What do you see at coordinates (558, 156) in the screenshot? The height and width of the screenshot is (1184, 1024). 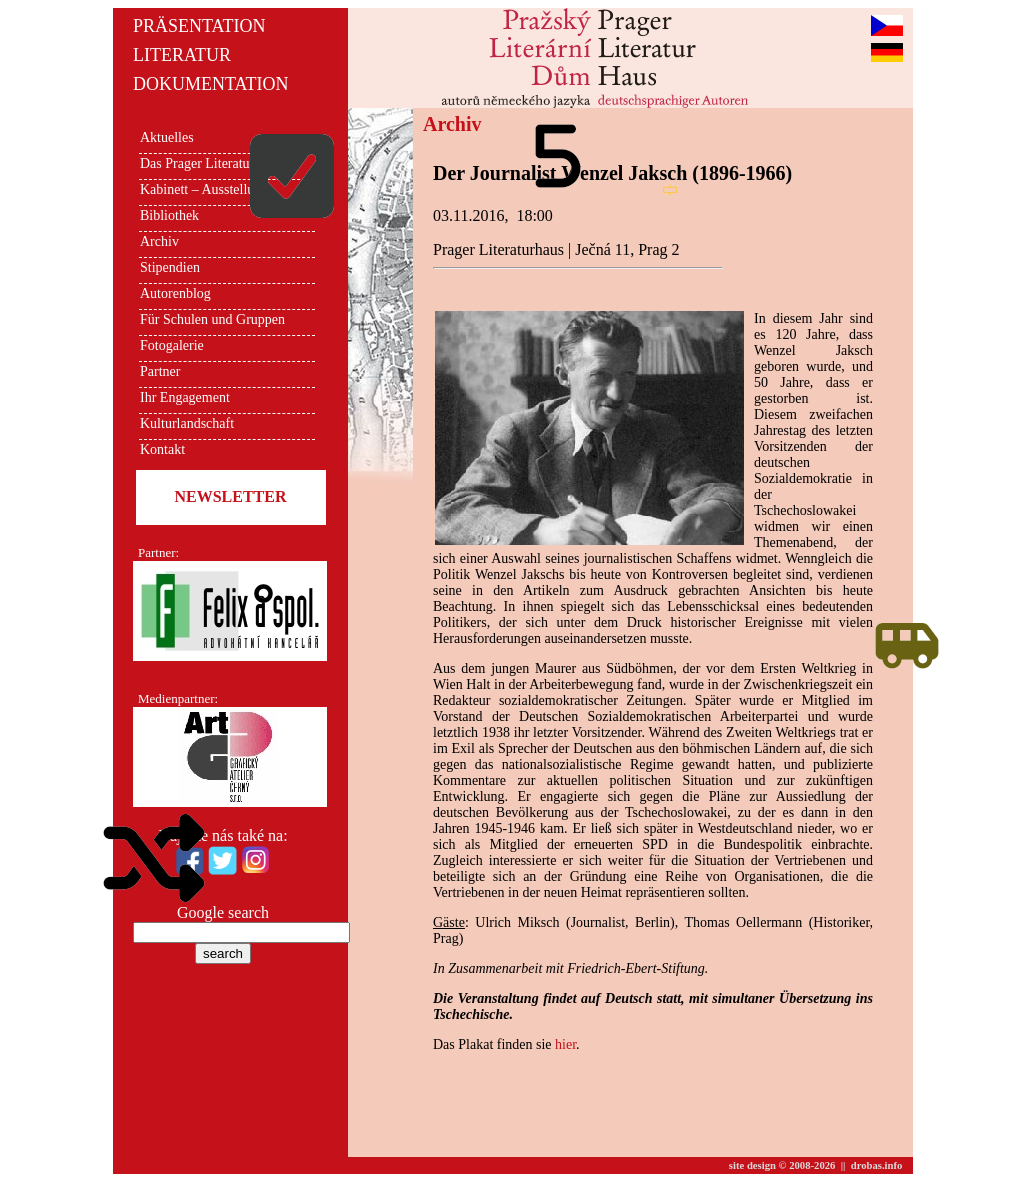 I see `indicates the number five in a list or count` at bounding box center [558, 156].